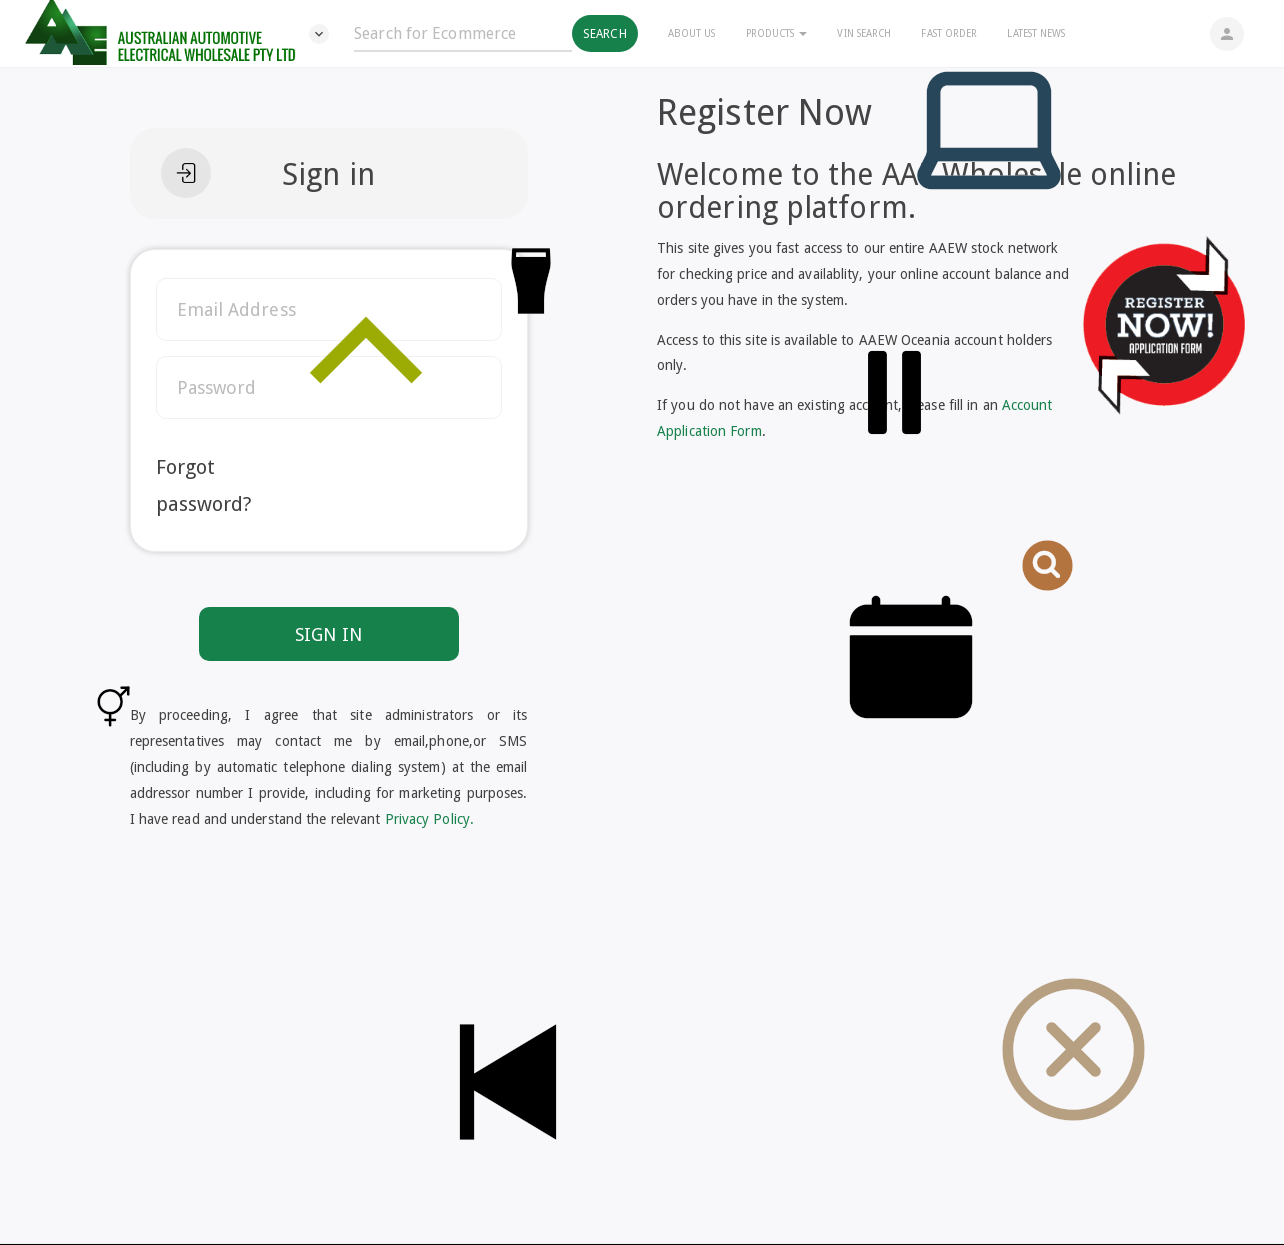 Image resolution: width=1284 pixels, height=1245 pixels. Describe the element at coordinates (508, 1082) in the screenshot. I see `skip to previous track` at that location.